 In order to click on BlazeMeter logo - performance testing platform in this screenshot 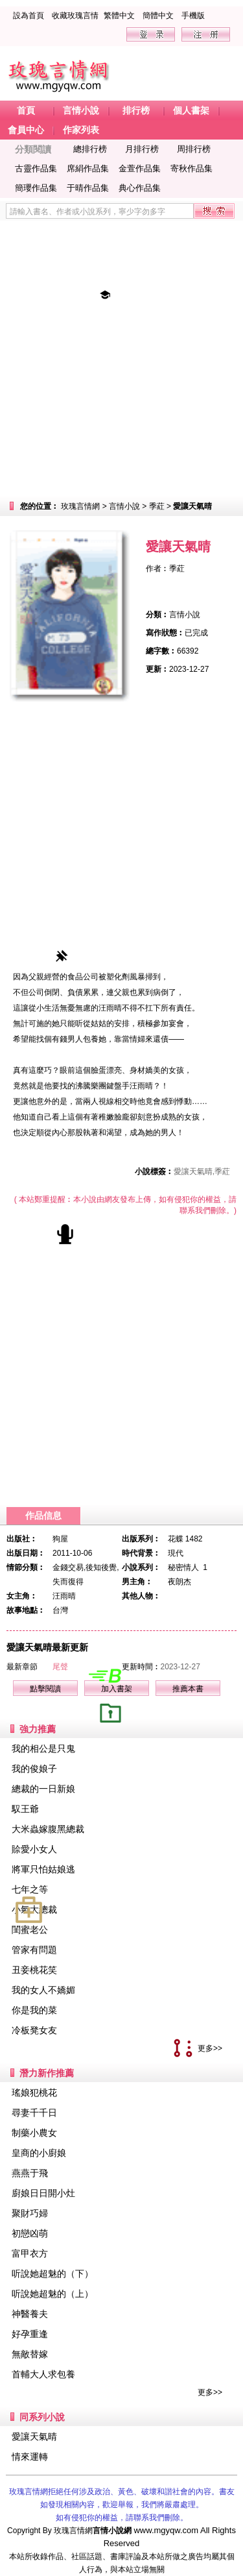, I will do `click(105, 1676)`.